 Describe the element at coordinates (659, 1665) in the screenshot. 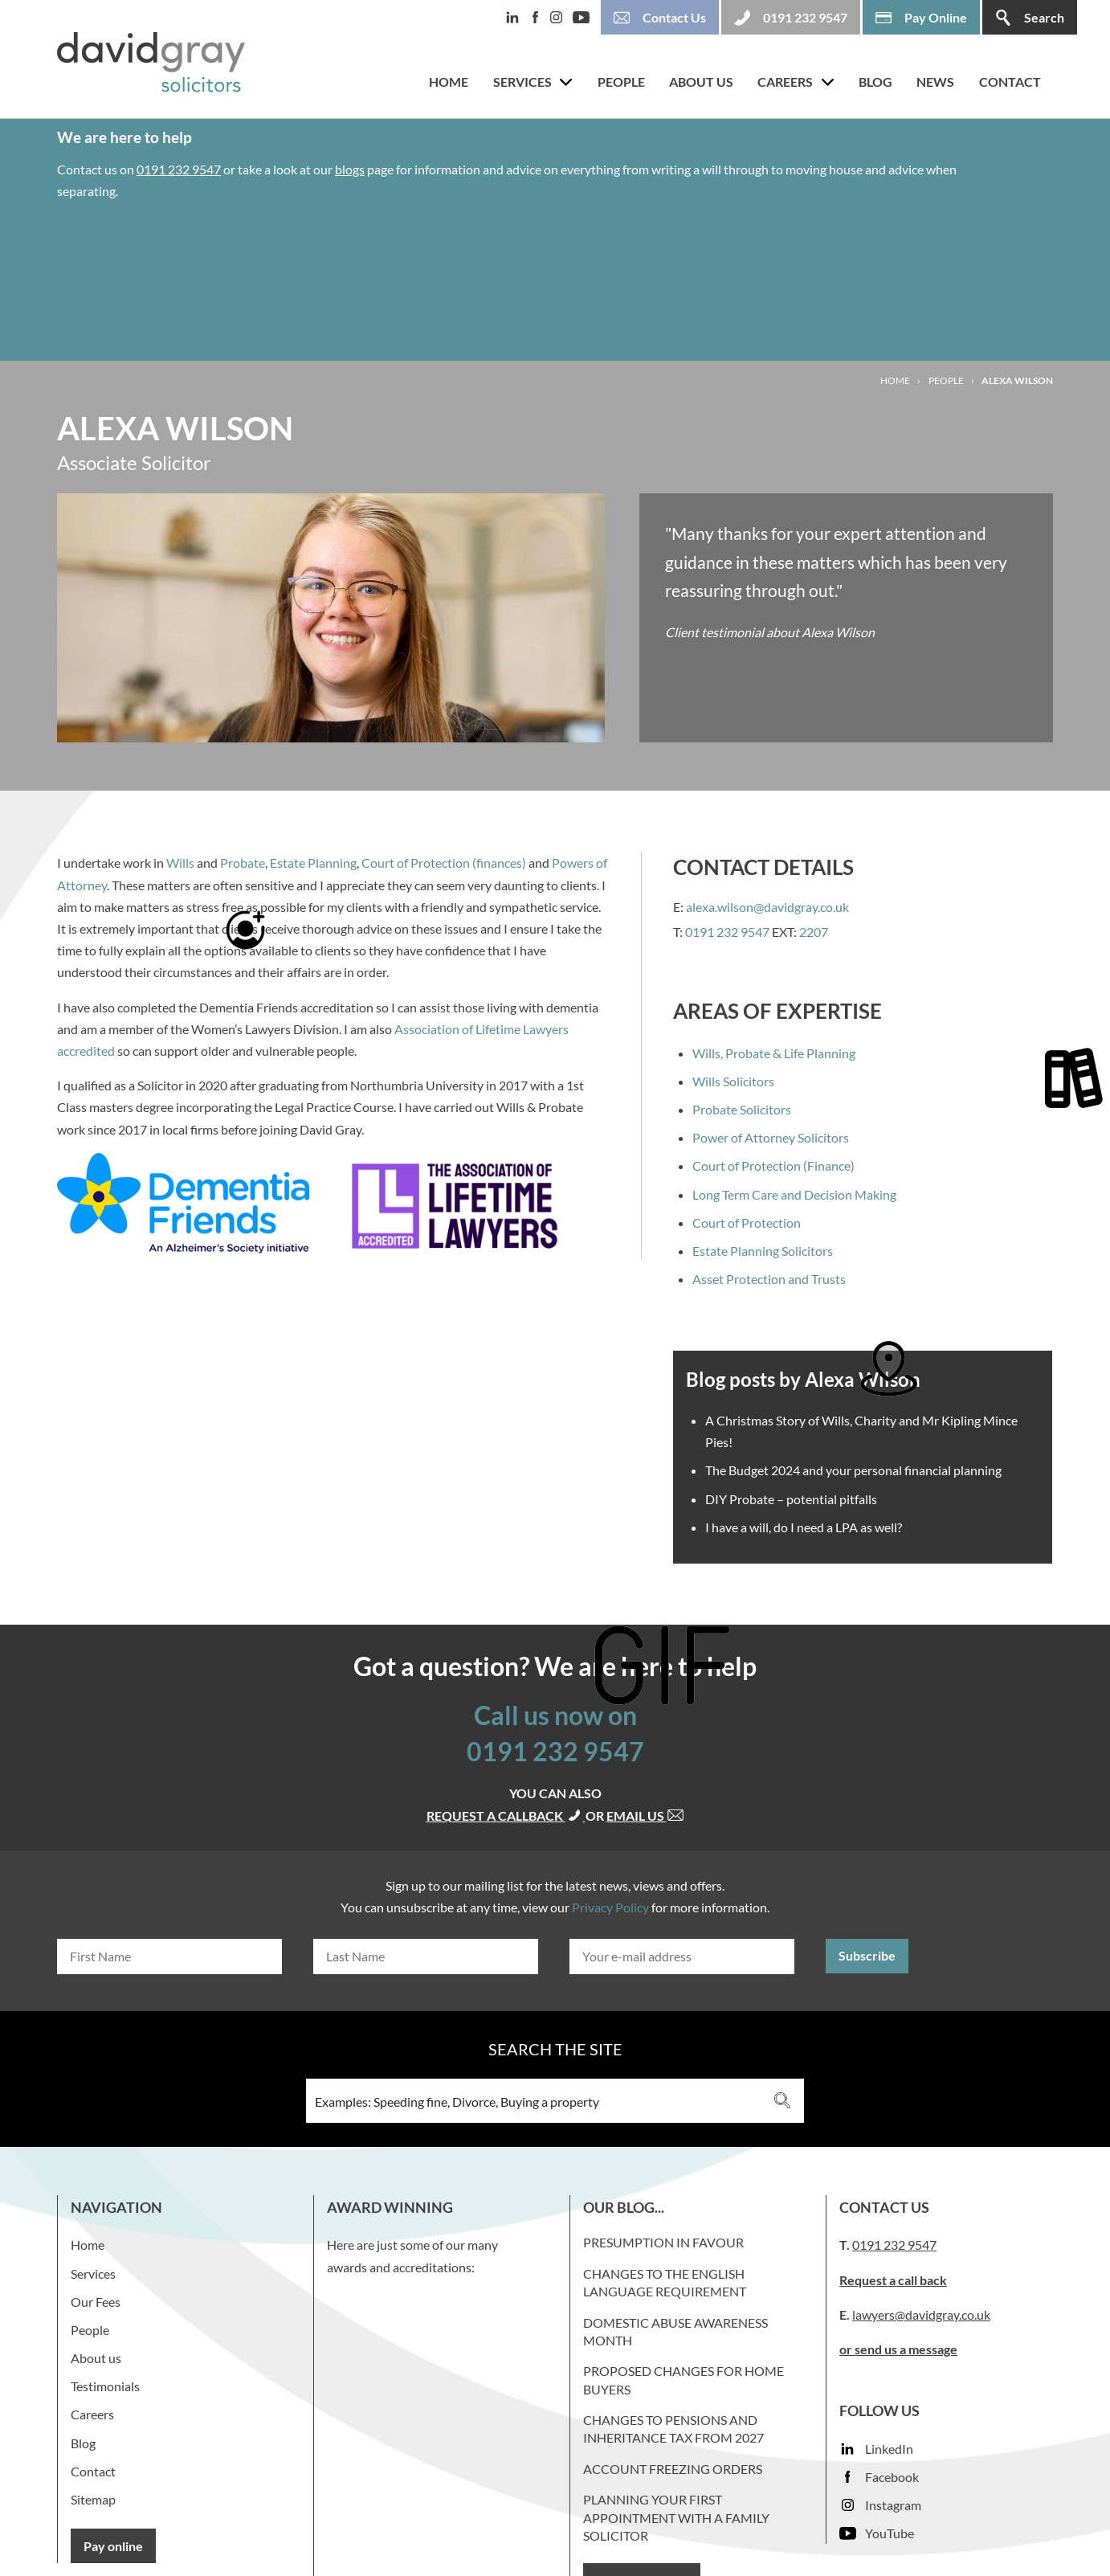

I see `insert a gif into your message` at that location.